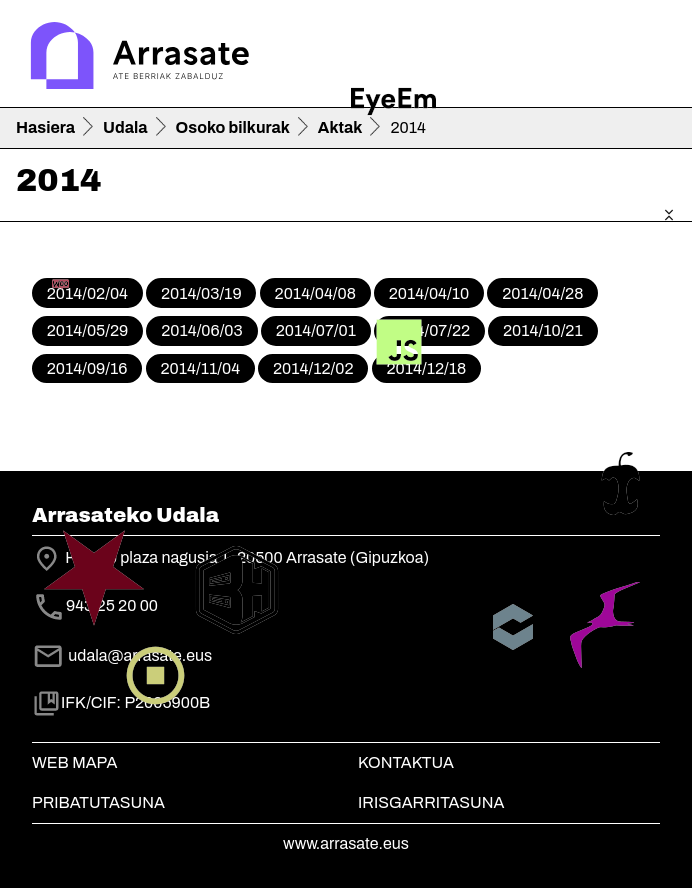 This screenshot has width=692, height=888. Describe the element at coordinates (94, 578) in the screenshot. I see `open the Nebula streaming app` at that location.